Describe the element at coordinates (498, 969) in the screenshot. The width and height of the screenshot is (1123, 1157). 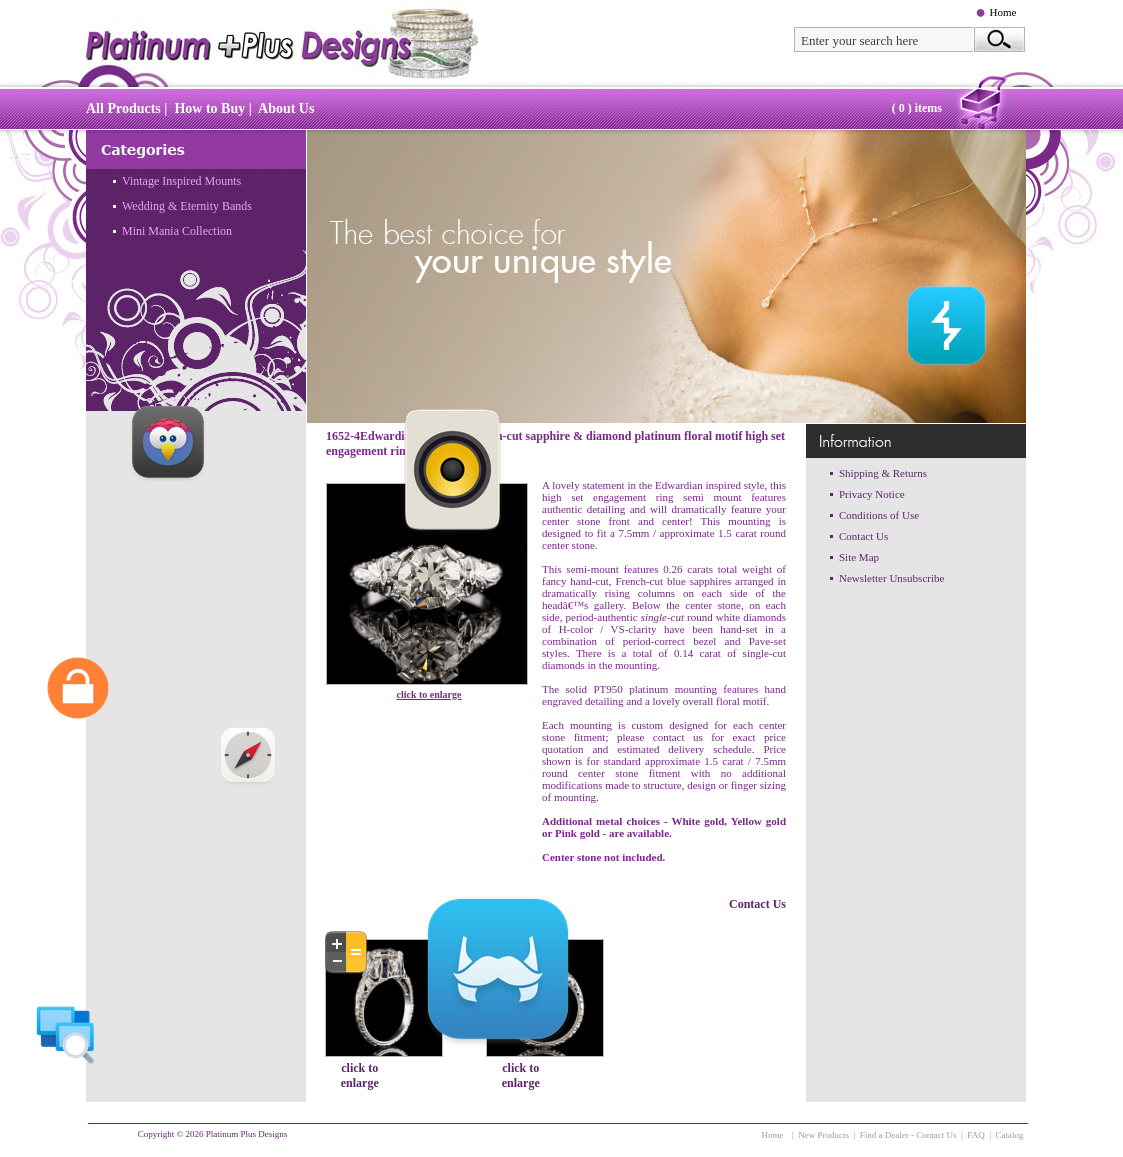
I see `open franz messaging app` at that location.